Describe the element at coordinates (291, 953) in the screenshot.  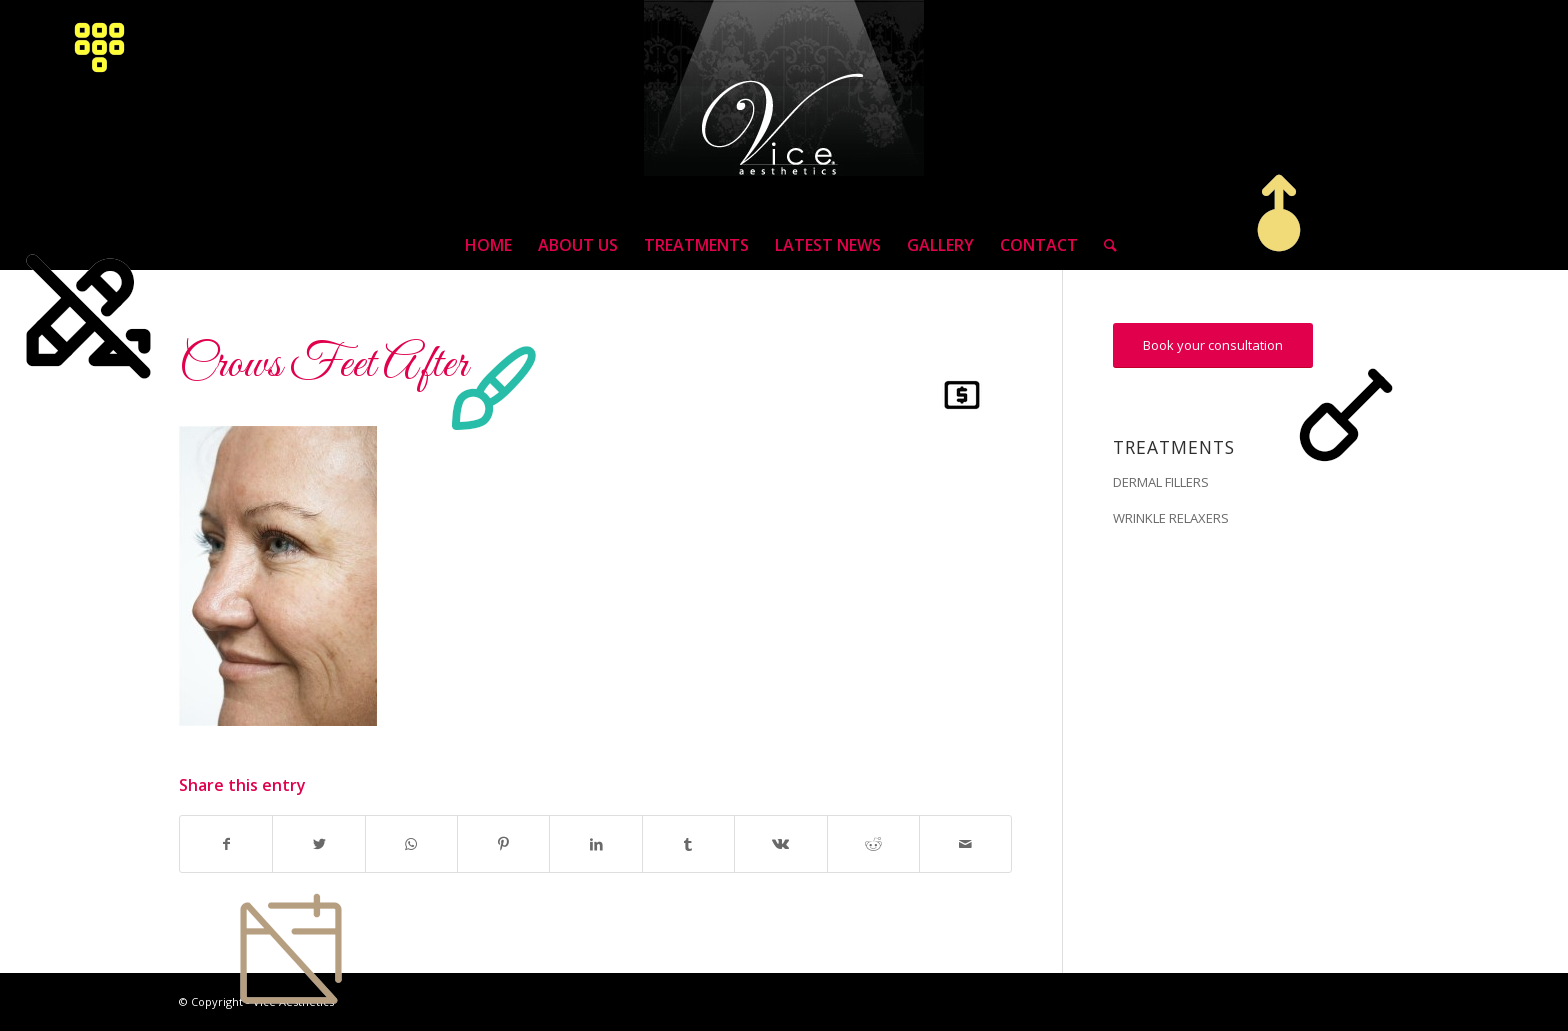
I see `disable calendar or scheduling features` at that location.